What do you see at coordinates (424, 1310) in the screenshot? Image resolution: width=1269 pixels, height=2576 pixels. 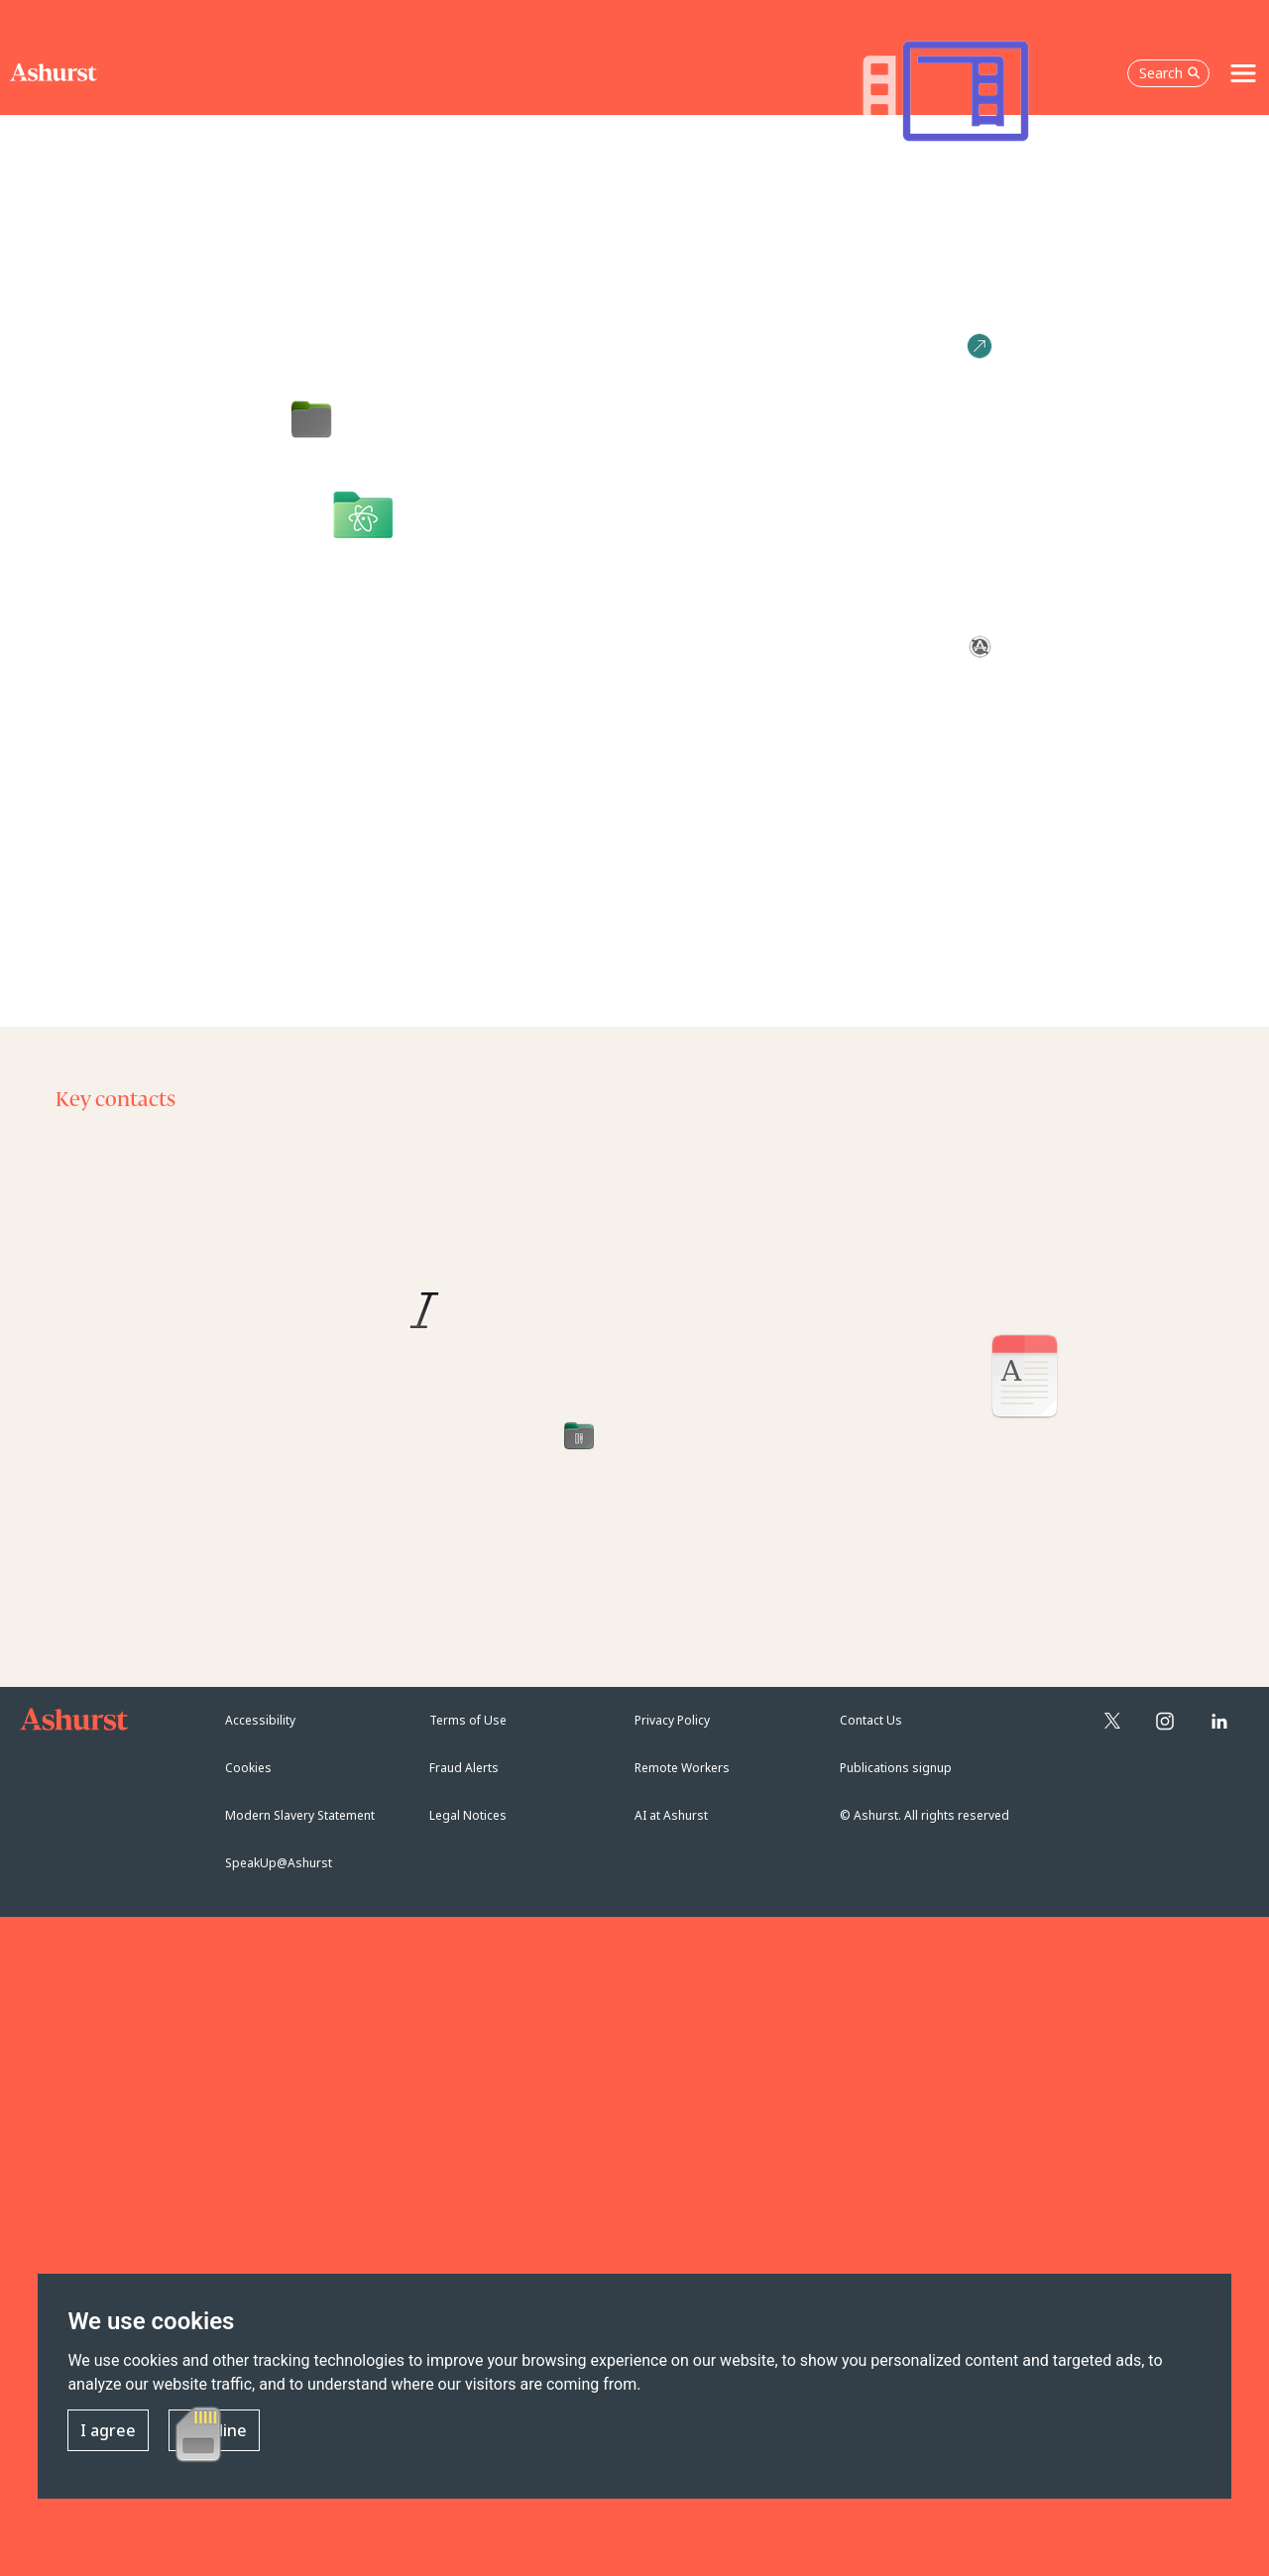 I see `apply italic formatting to selected text` at bounding box center [424, 1310].